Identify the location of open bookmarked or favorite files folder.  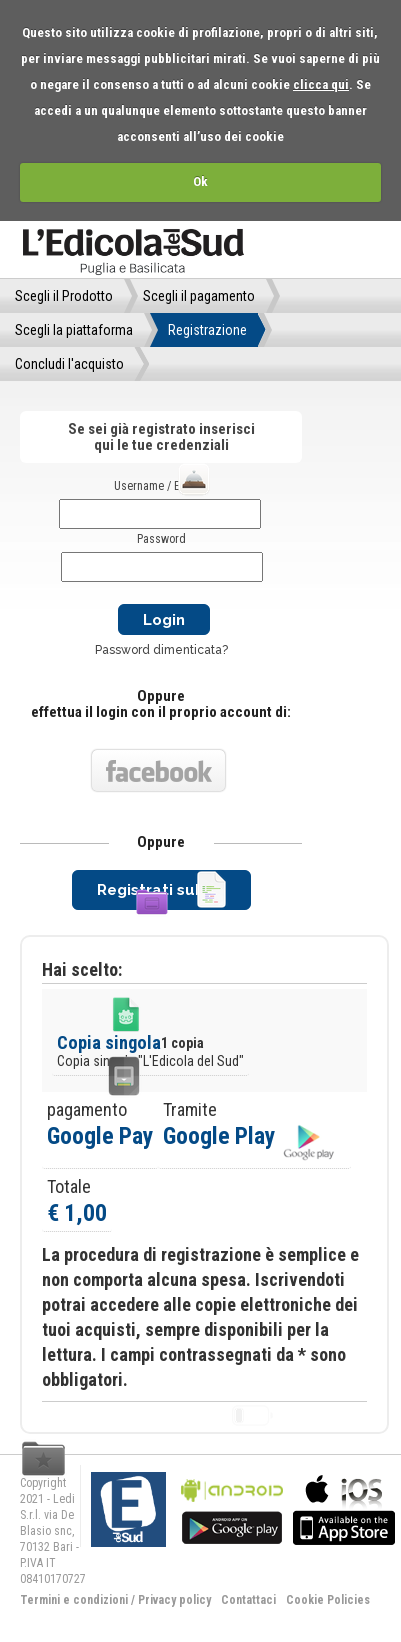
(43, 1458).